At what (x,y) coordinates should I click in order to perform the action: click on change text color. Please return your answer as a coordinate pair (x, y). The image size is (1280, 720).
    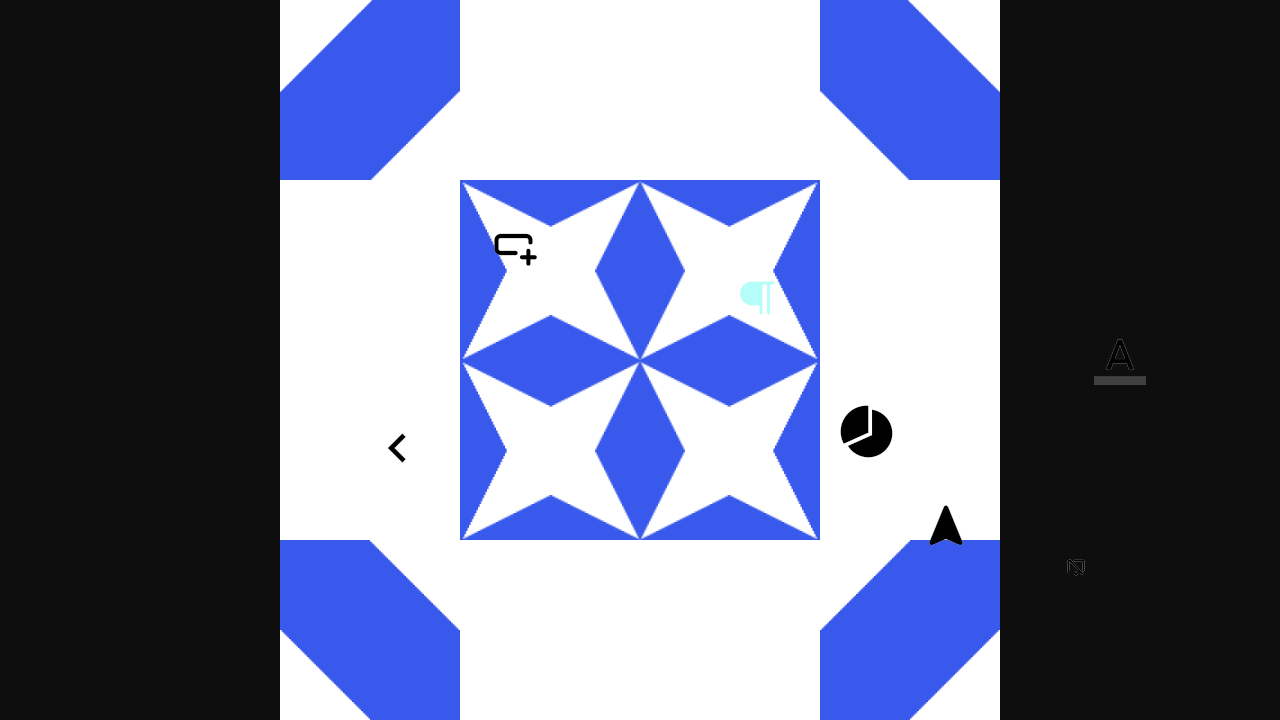
    Looking at the image, I should click on (1120, 359).